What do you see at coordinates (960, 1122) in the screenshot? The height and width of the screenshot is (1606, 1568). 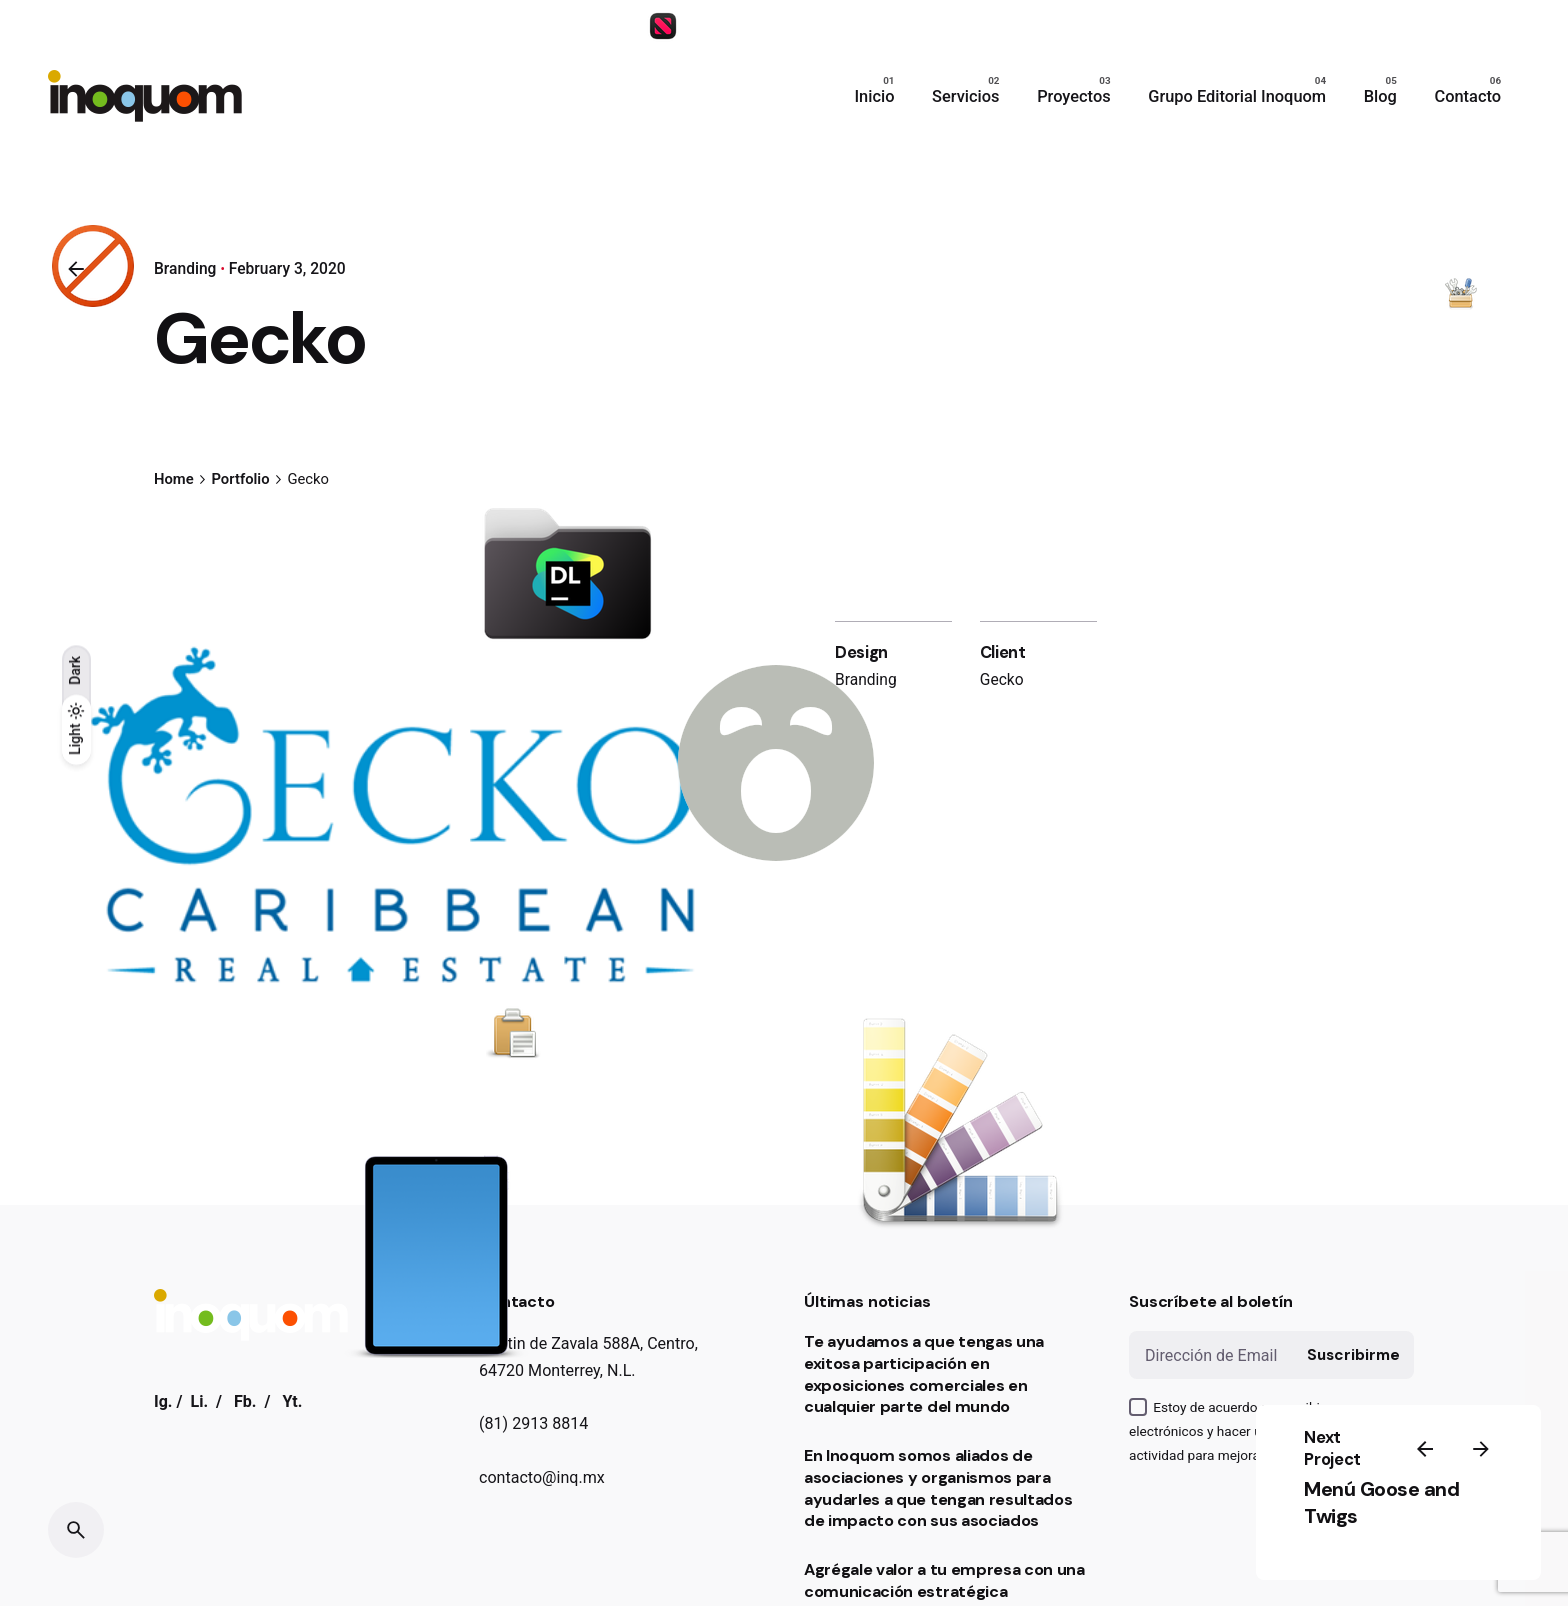 I see `customize desktop theme and appearance` at bounding box center [960, 1122].